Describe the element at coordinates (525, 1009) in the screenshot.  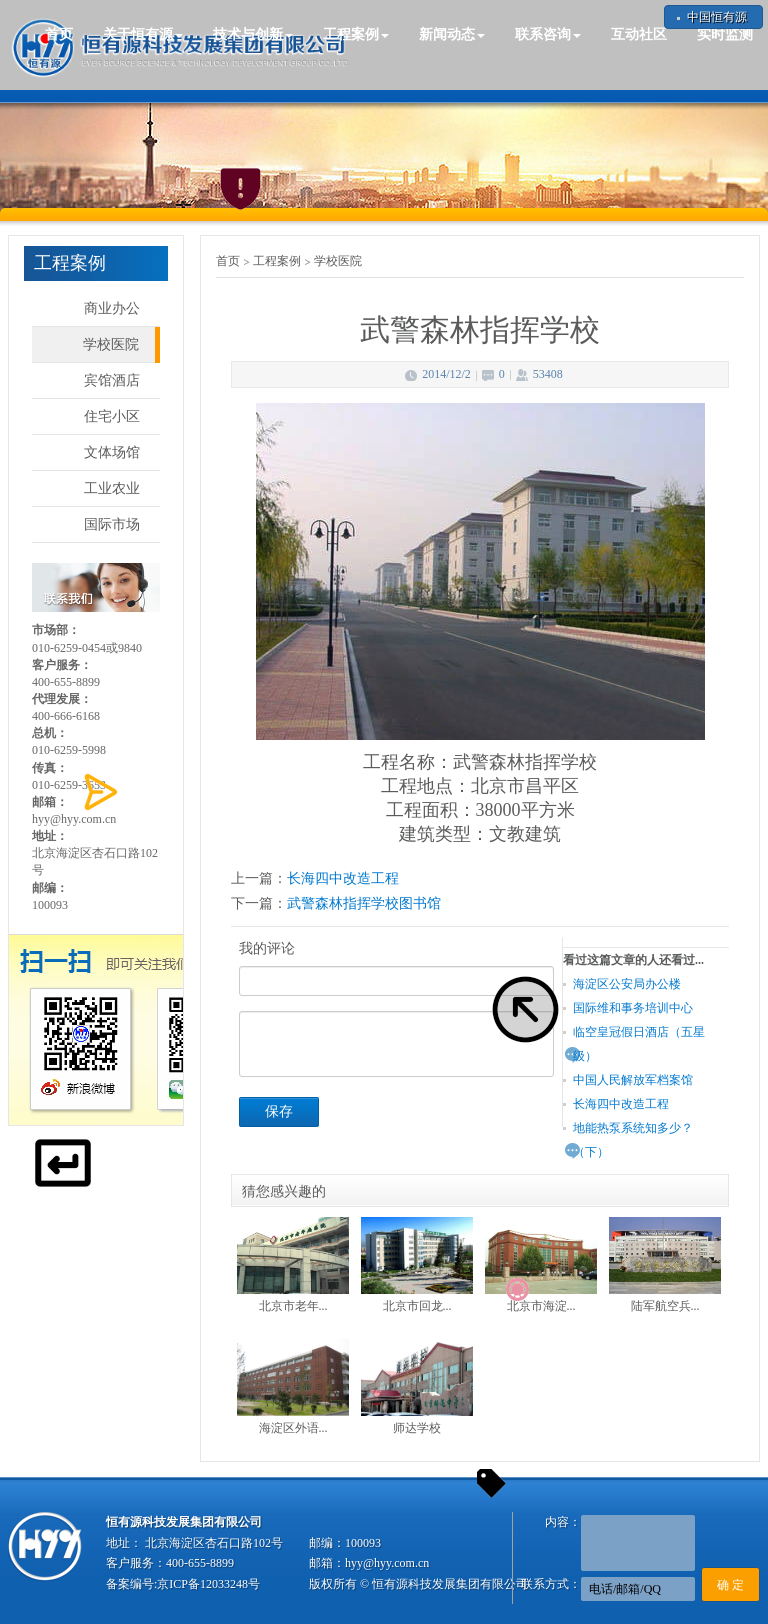
I see `navigate back to previous screen` at that location.